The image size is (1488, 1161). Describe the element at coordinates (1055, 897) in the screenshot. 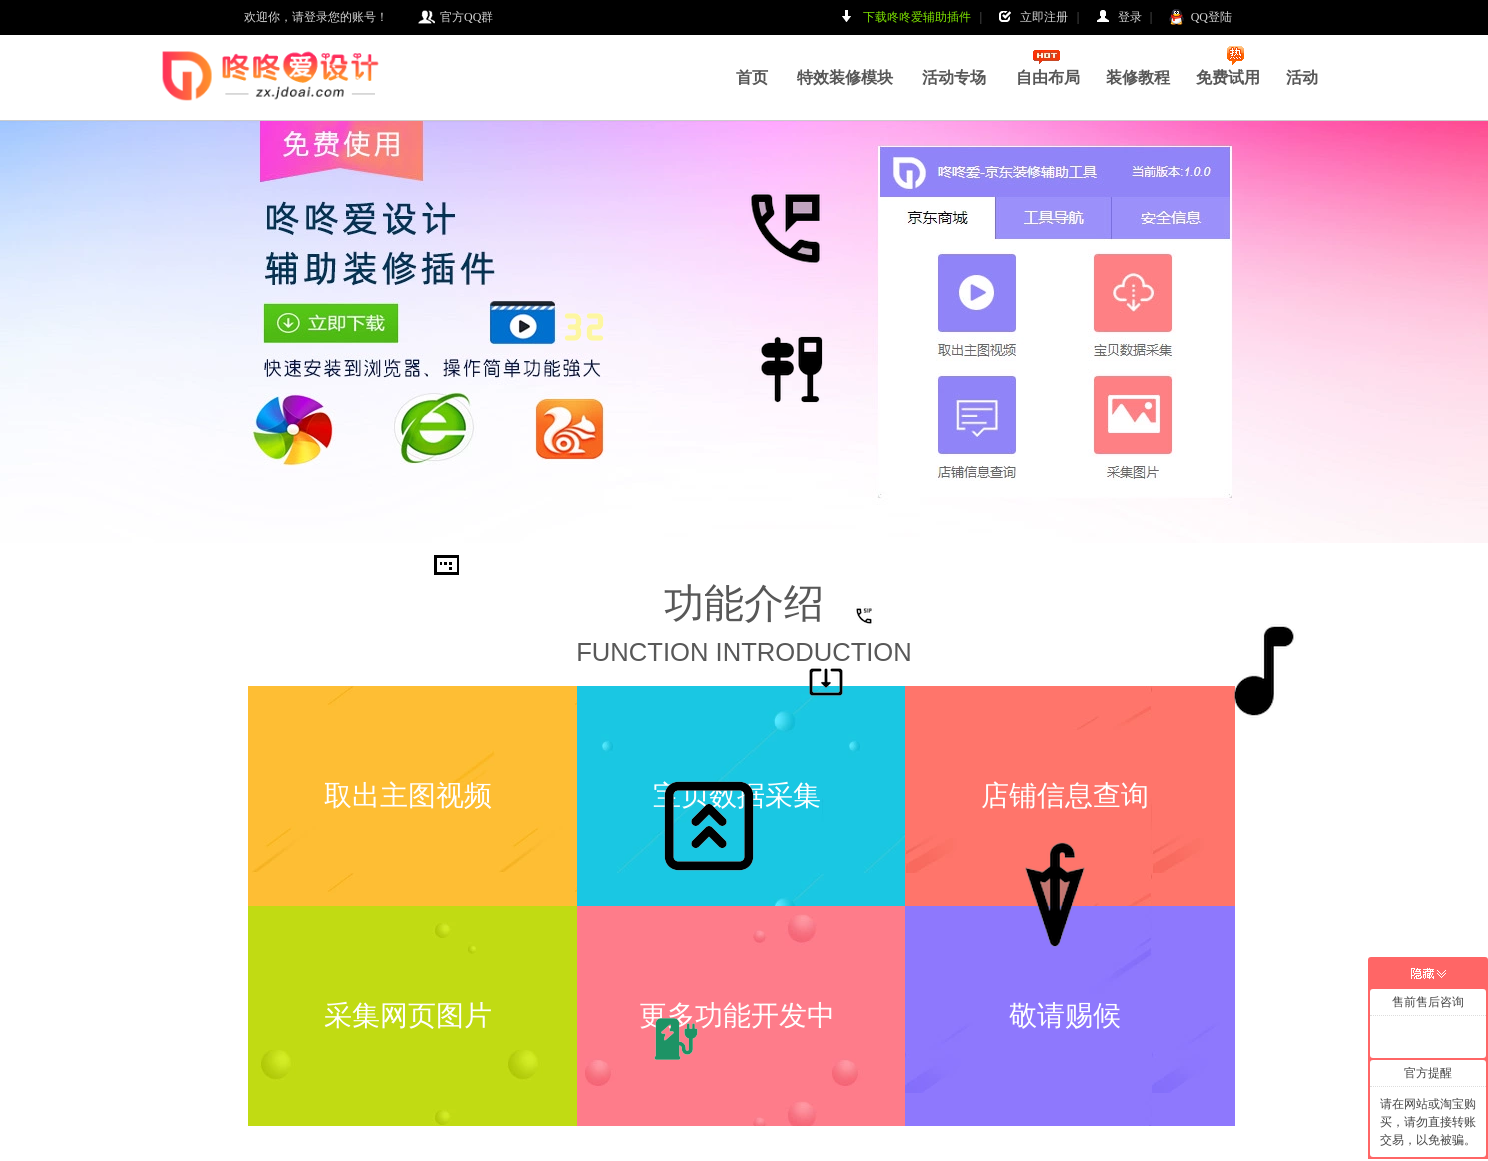

I see `view weather protection or rain forecast` at that location.